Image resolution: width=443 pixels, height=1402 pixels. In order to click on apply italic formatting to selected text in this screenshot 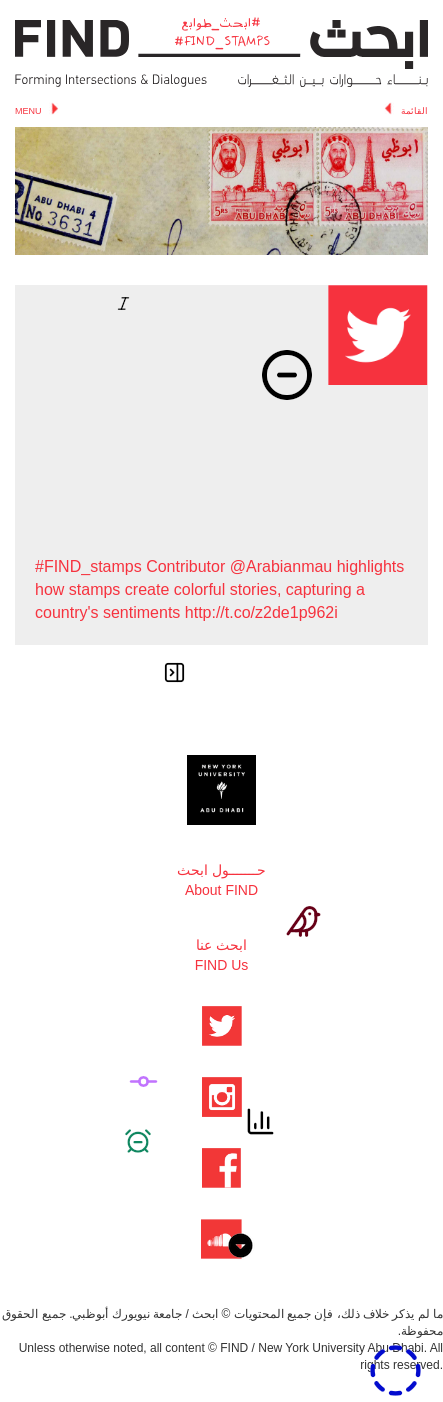, I will do `click(123, 303)`.